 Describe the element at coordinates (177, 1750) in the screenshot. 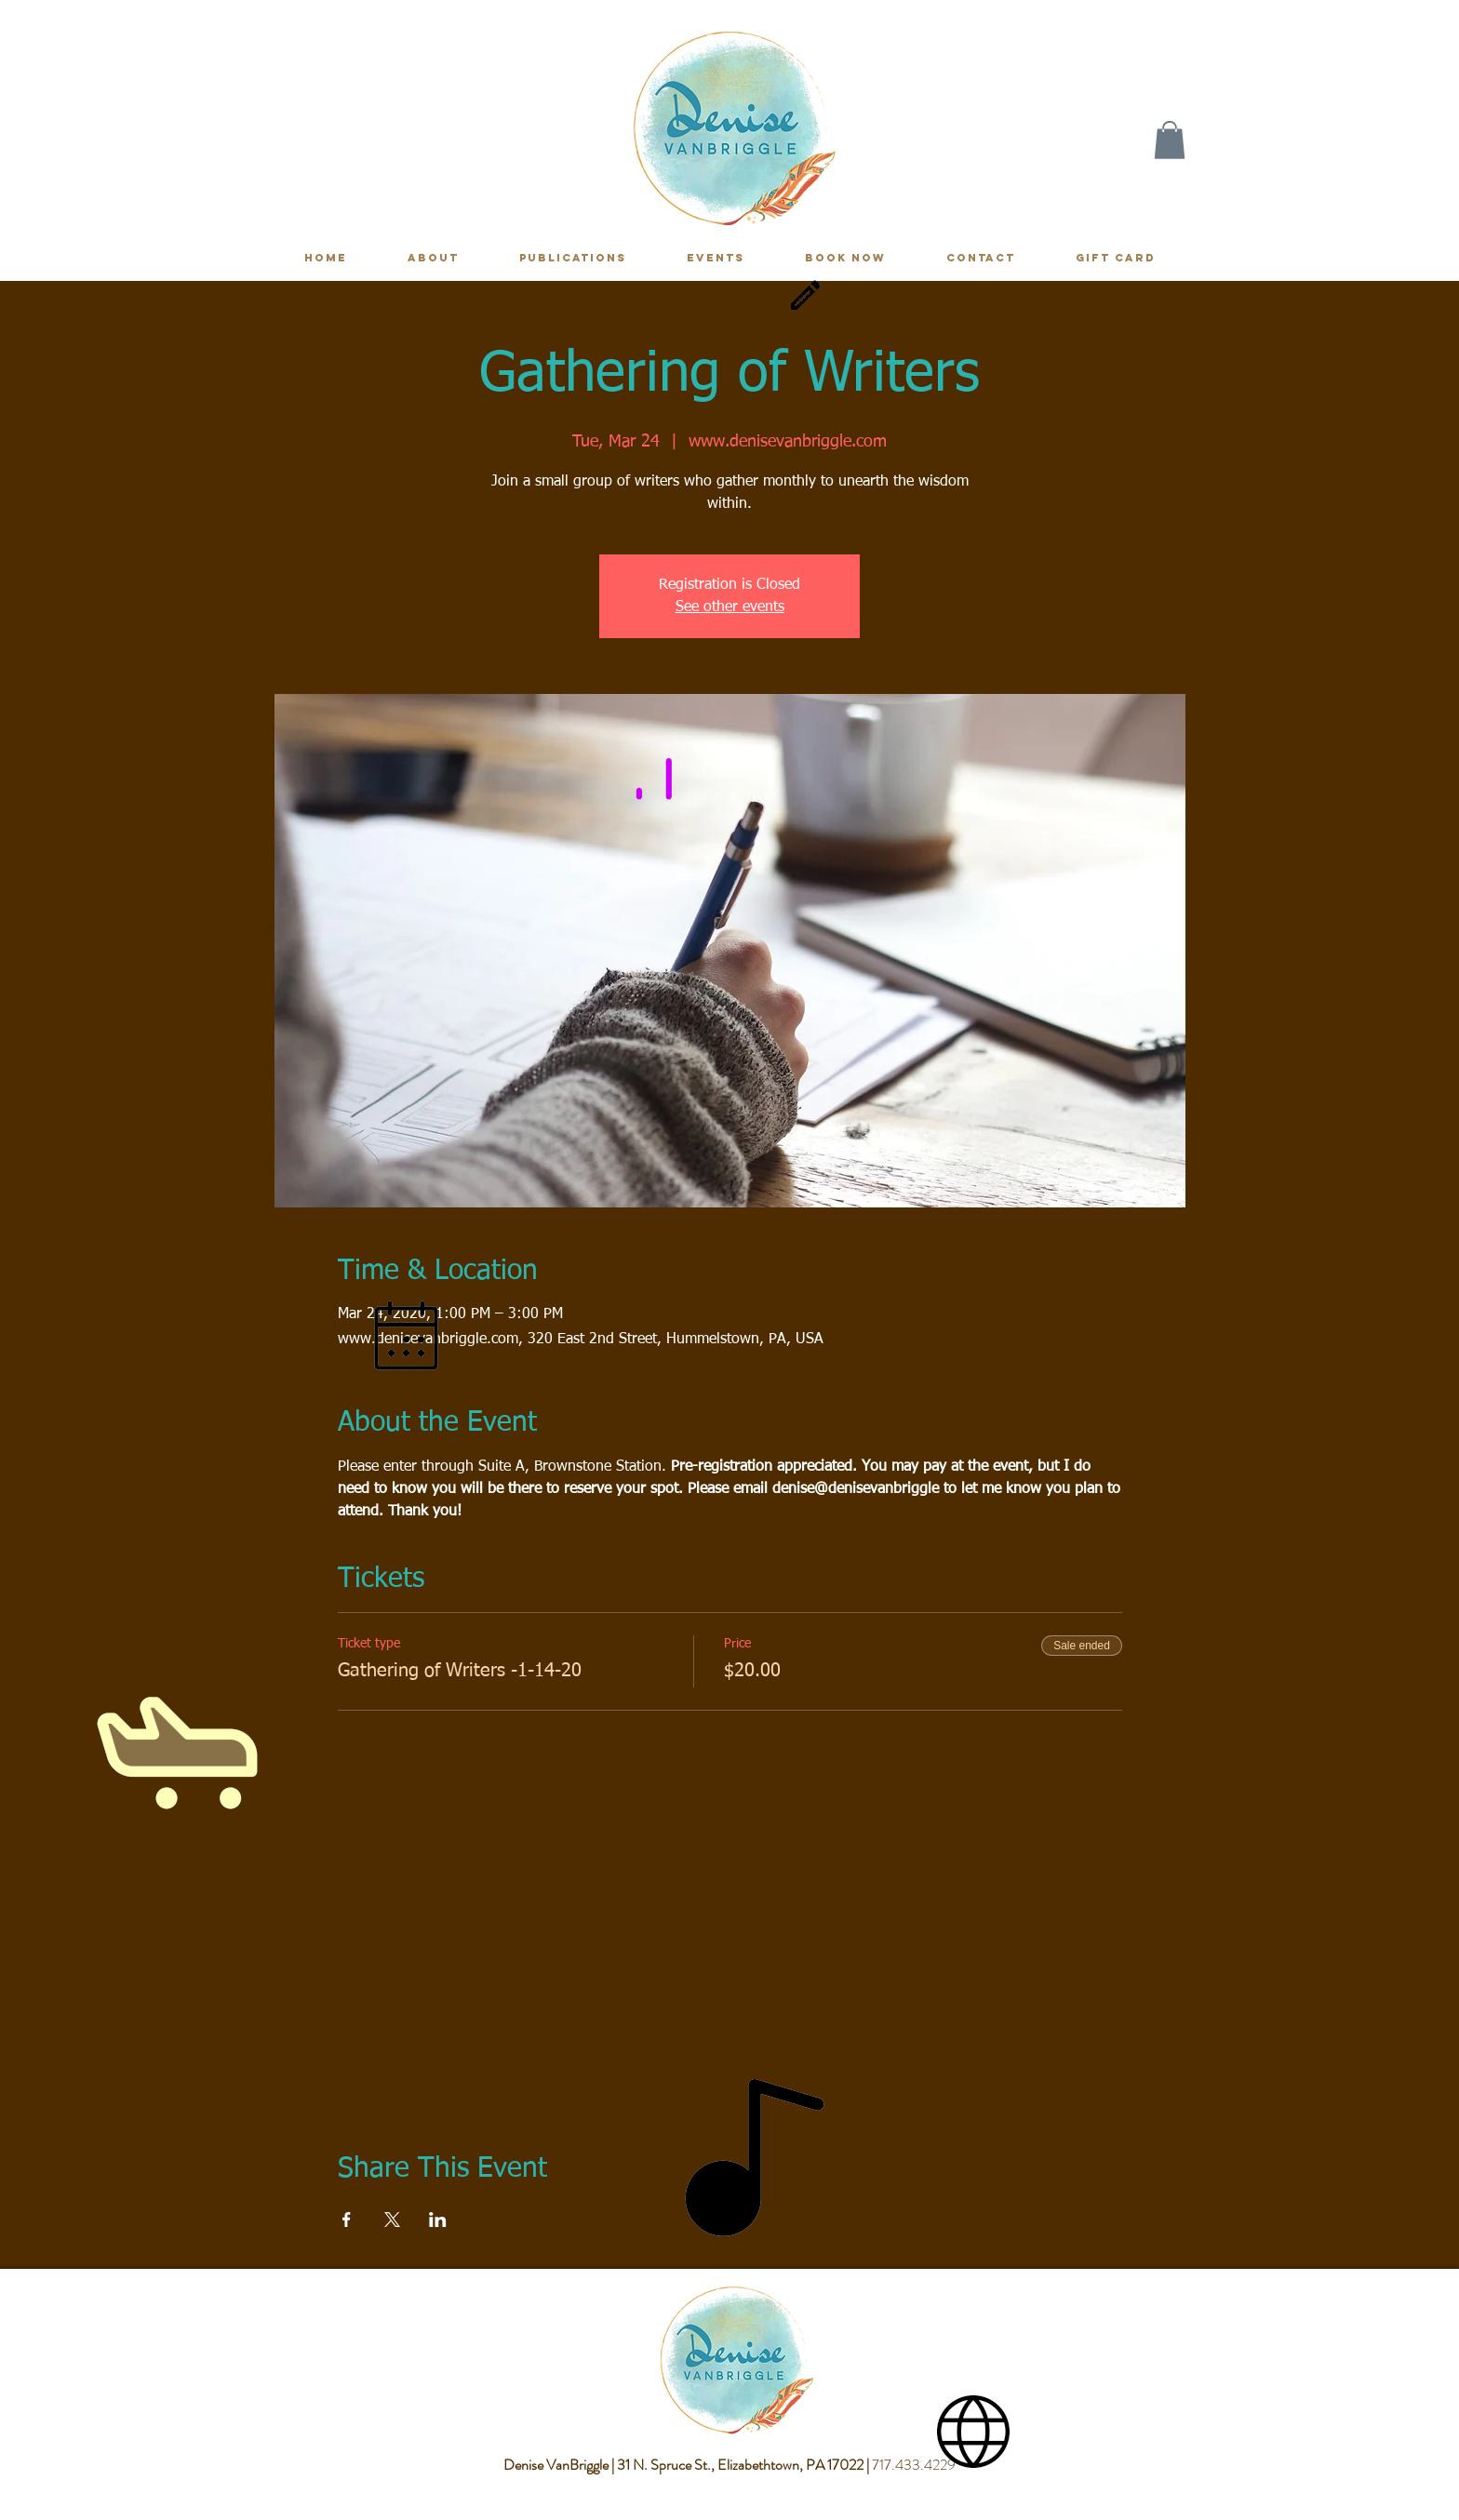

I see `airplane taxiing on the ground` at that location.